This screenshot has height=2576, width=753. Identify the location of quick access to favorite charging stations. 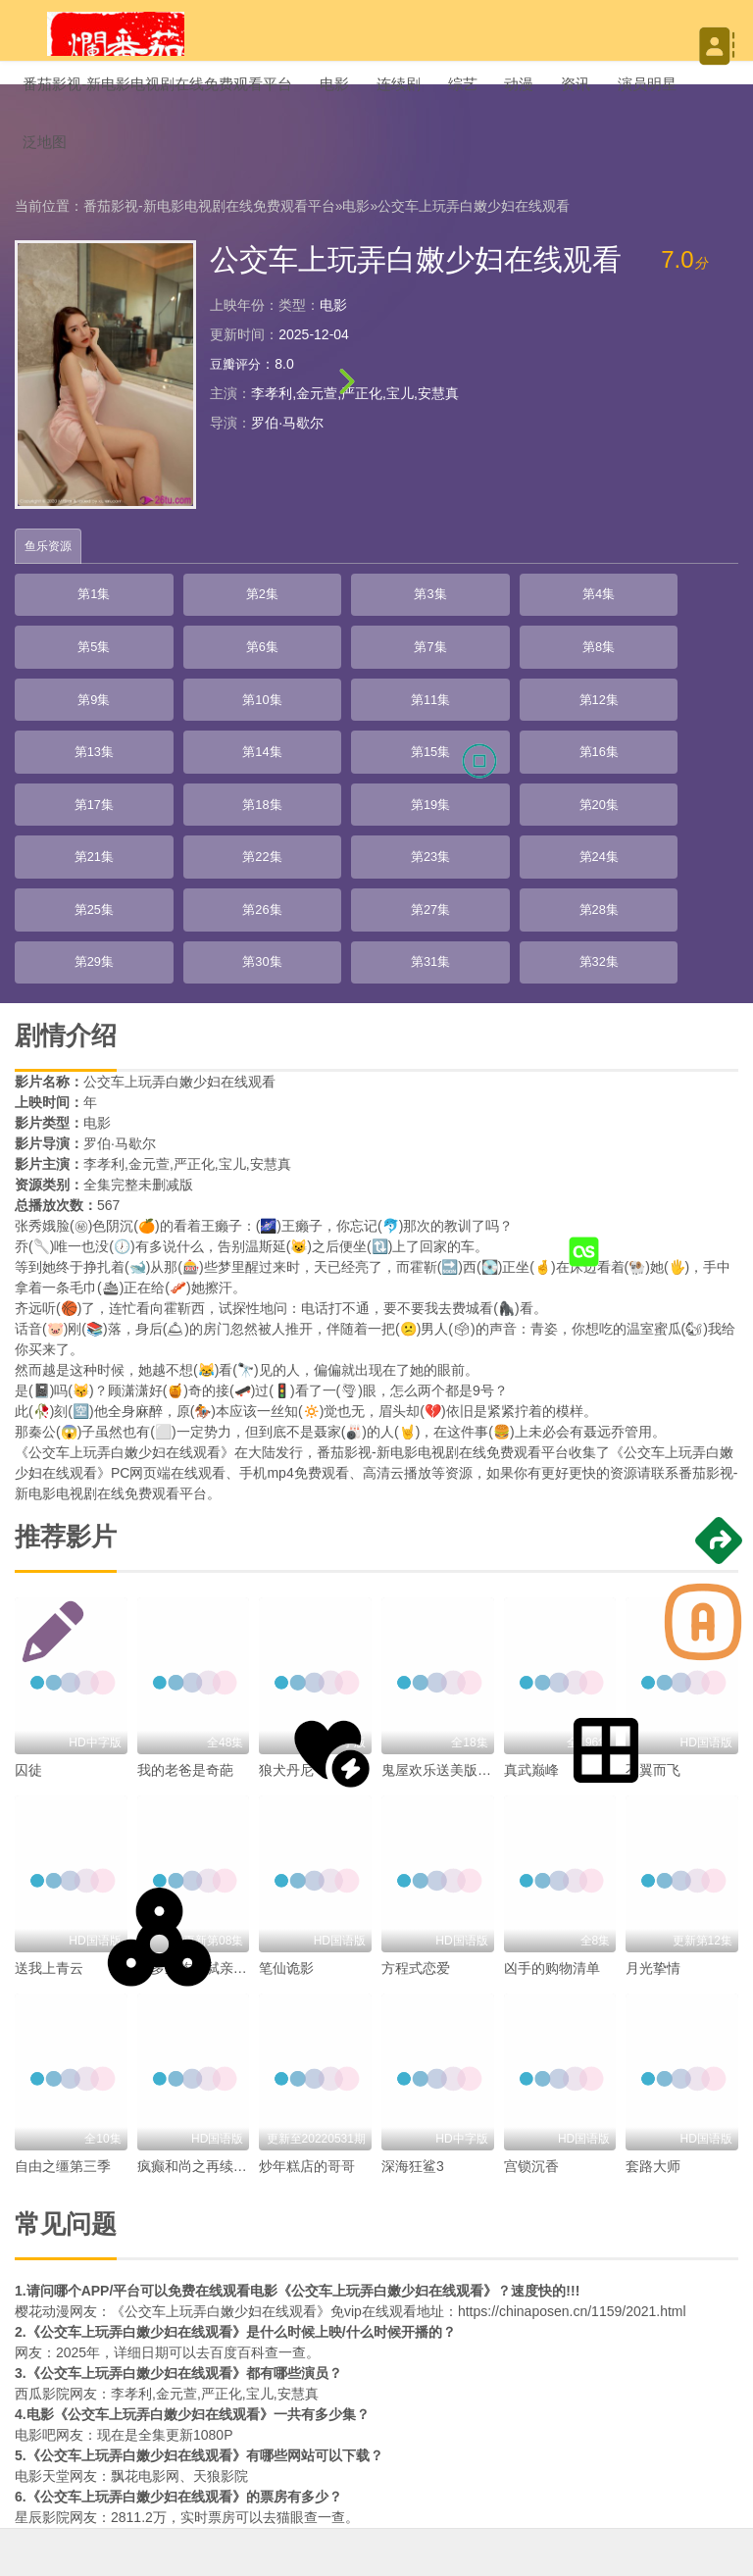
(331, 1749).